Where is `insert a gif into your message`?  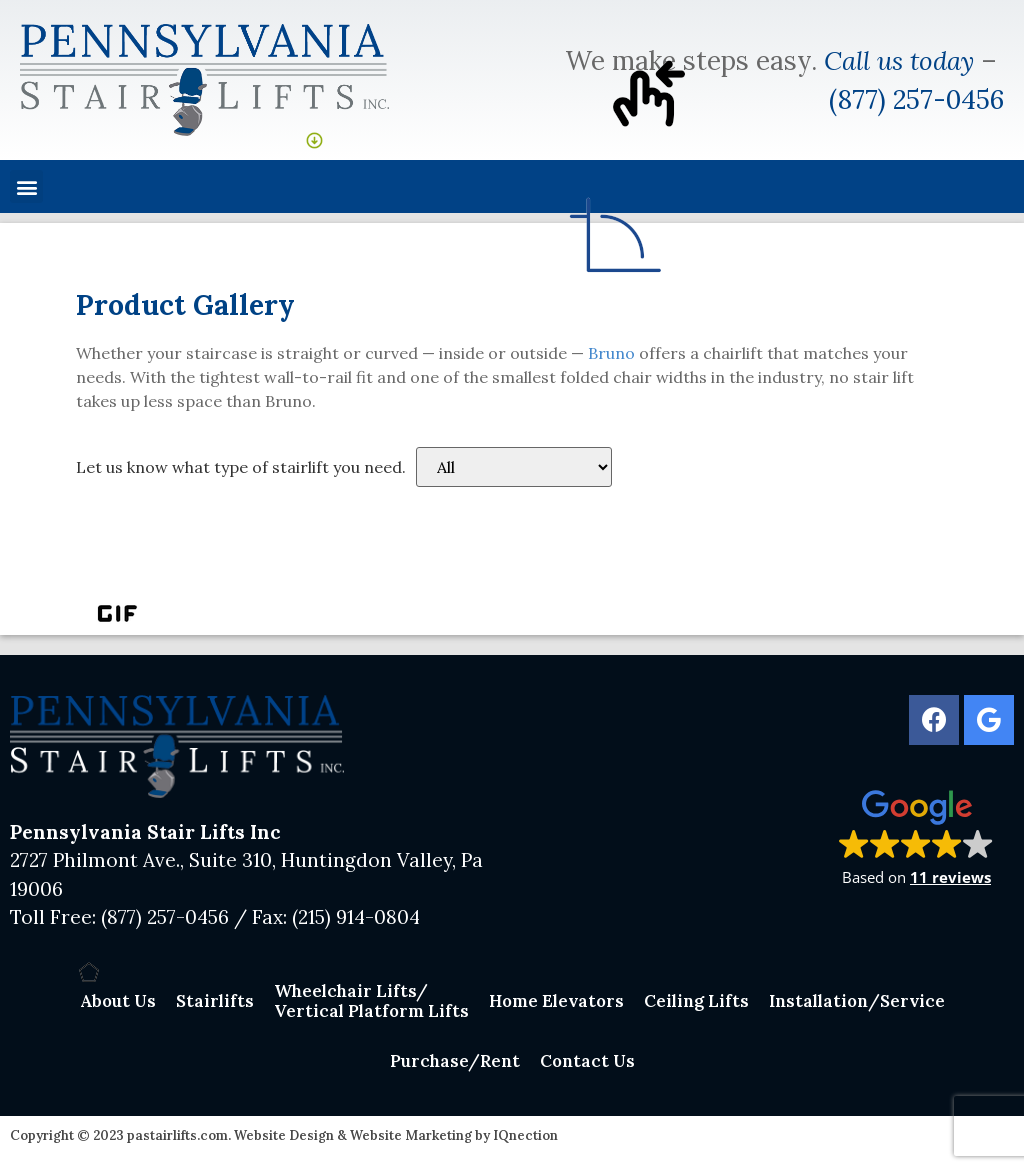 insert a gif into your message is located at coordinates (117, 613).